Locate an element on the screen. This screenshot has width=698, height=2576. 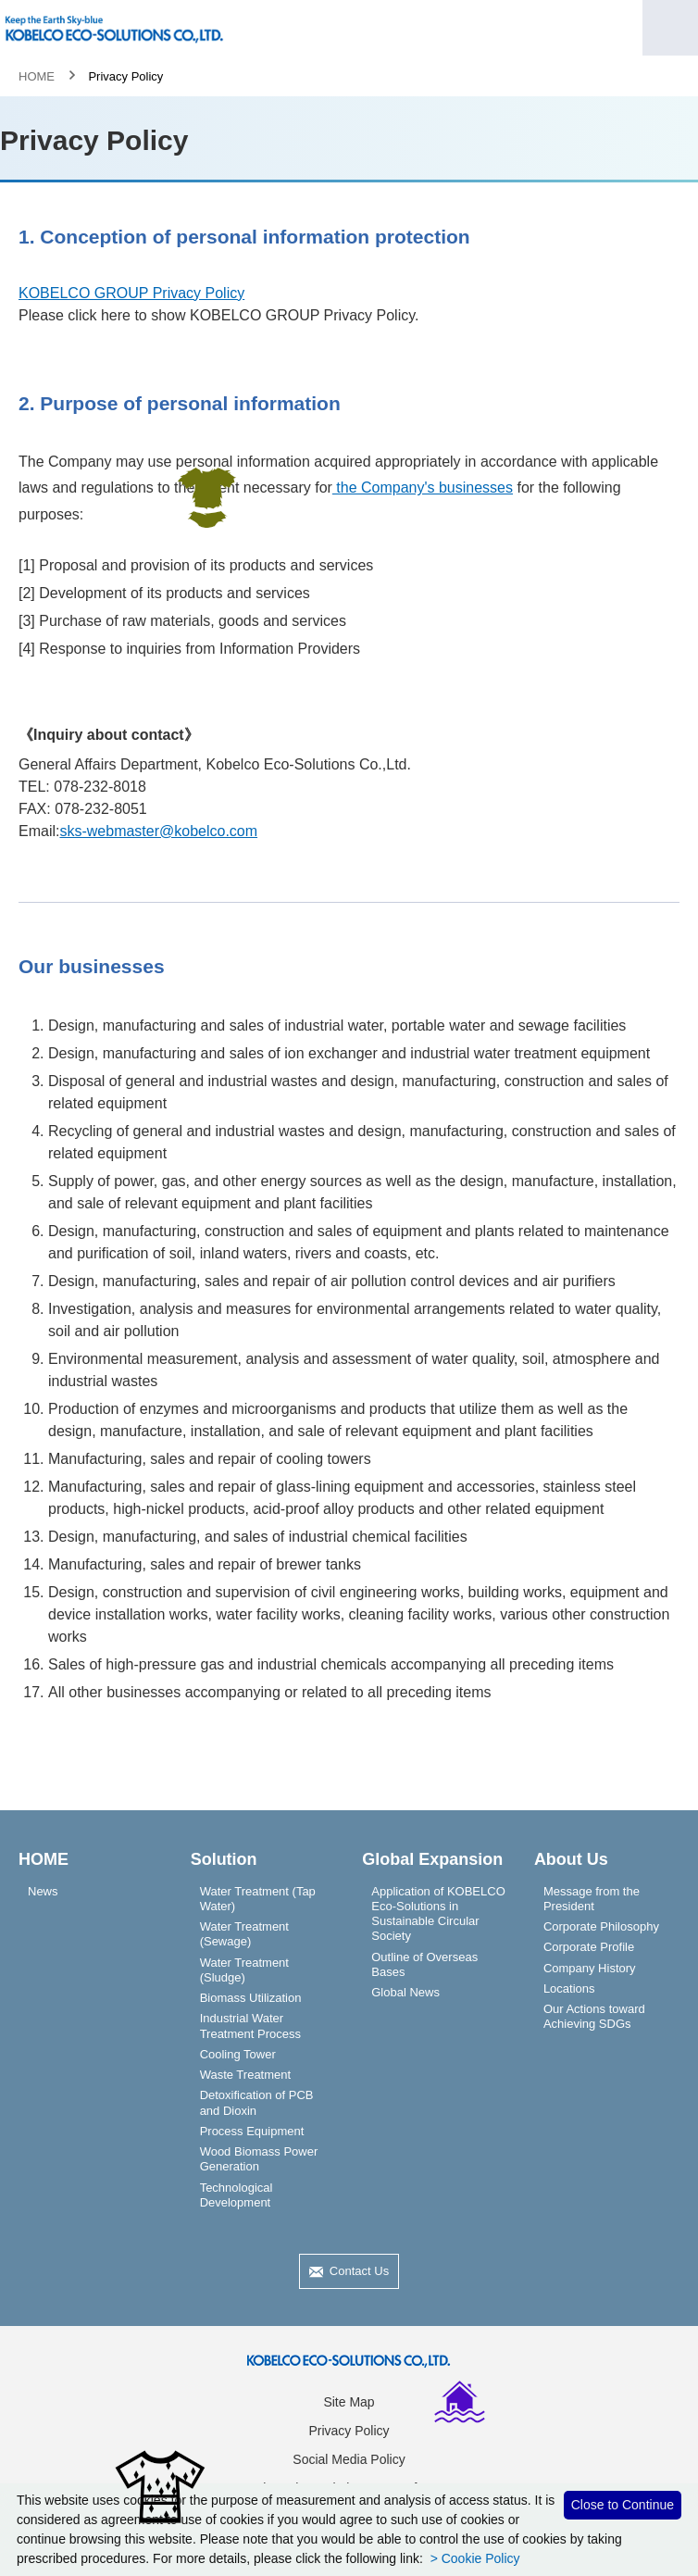
indicates flood warning or alert is located at coordinates (459, 2400).